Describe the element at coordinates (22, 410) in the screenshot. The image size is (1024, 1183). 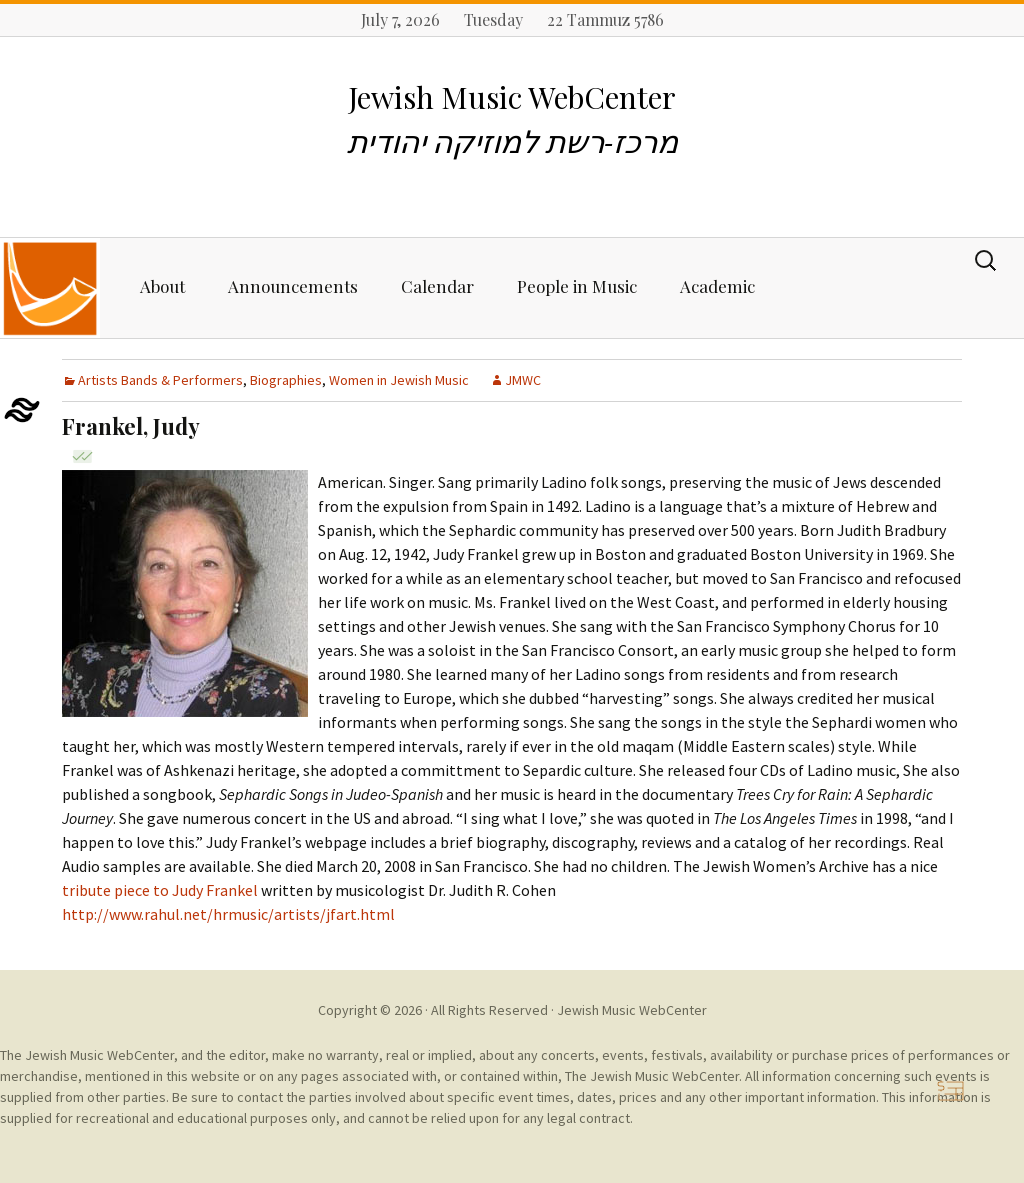
I see `tailwind css framework logo` at that location.